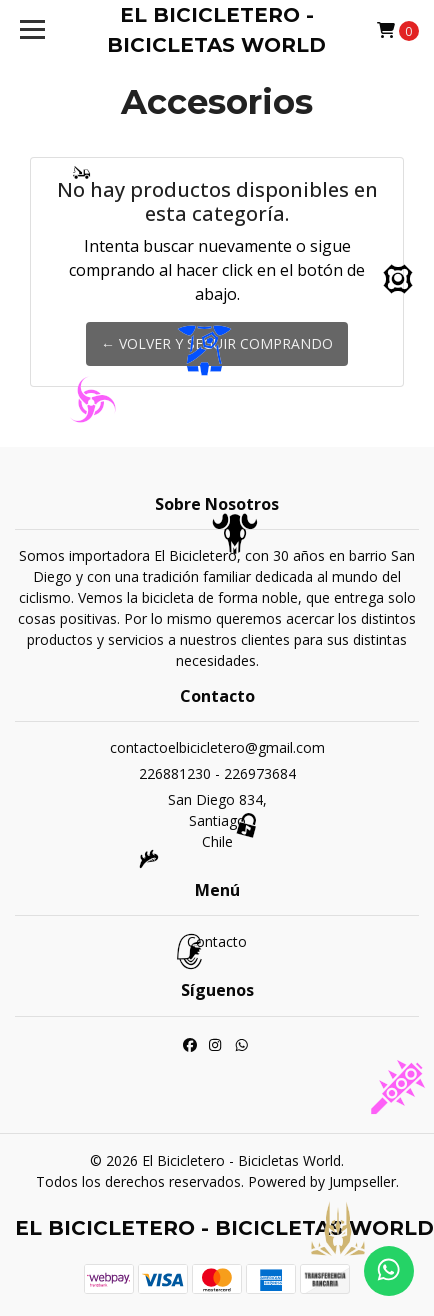 This screenshot has width=434, height=1316. Describe the element at coordinates (92, 399) in the screenshot. I see `activate health regeneration ability` at that location.